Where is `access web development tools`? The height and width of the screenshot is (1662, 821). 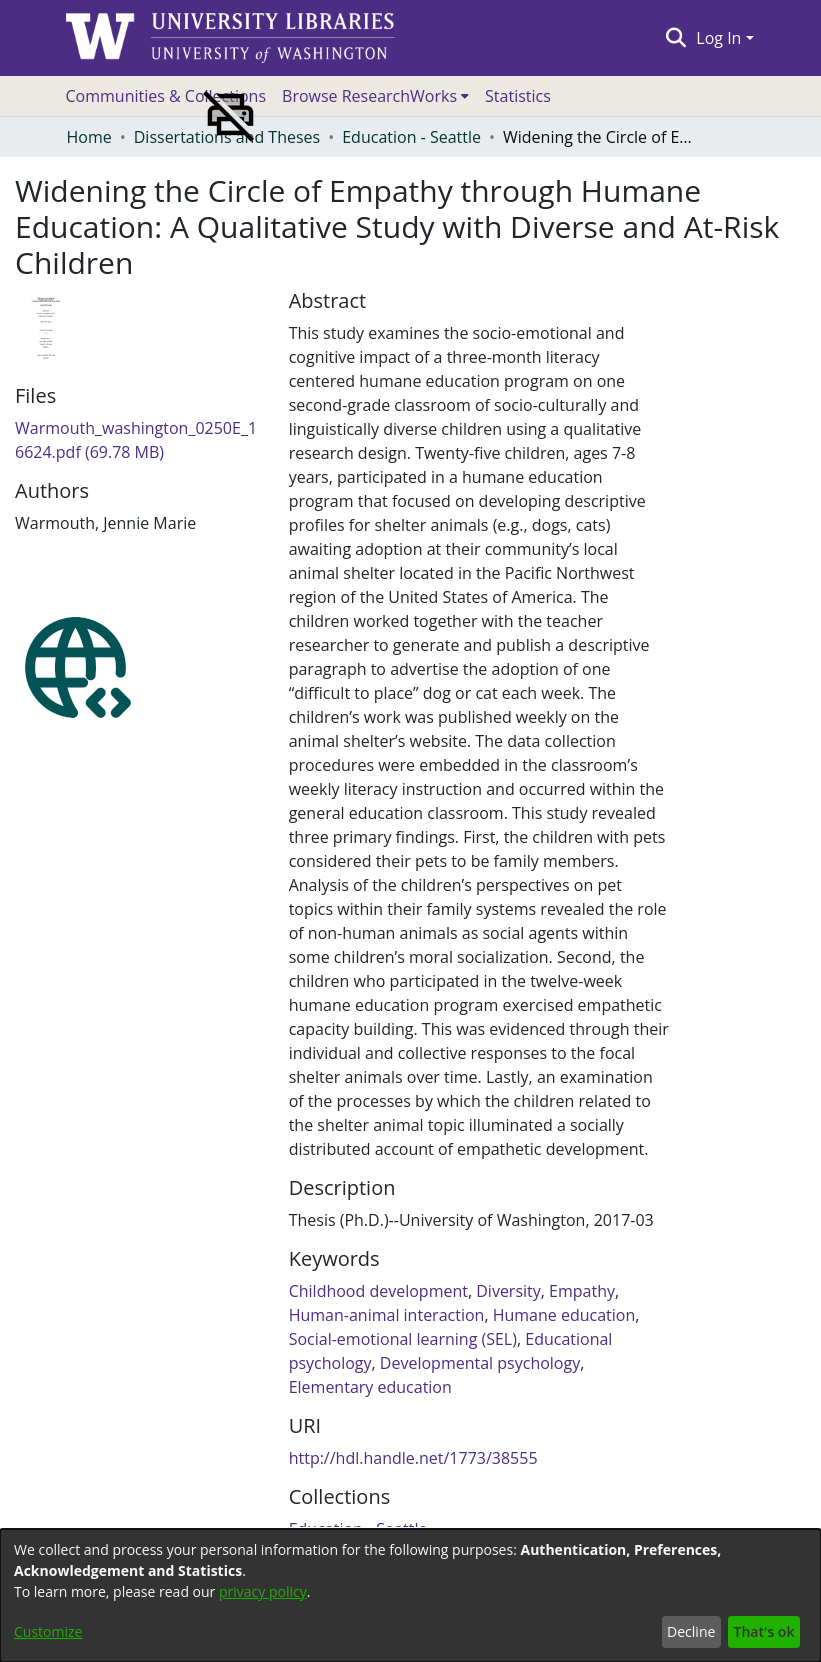 access web development tools is located at coordinates (75, 667).